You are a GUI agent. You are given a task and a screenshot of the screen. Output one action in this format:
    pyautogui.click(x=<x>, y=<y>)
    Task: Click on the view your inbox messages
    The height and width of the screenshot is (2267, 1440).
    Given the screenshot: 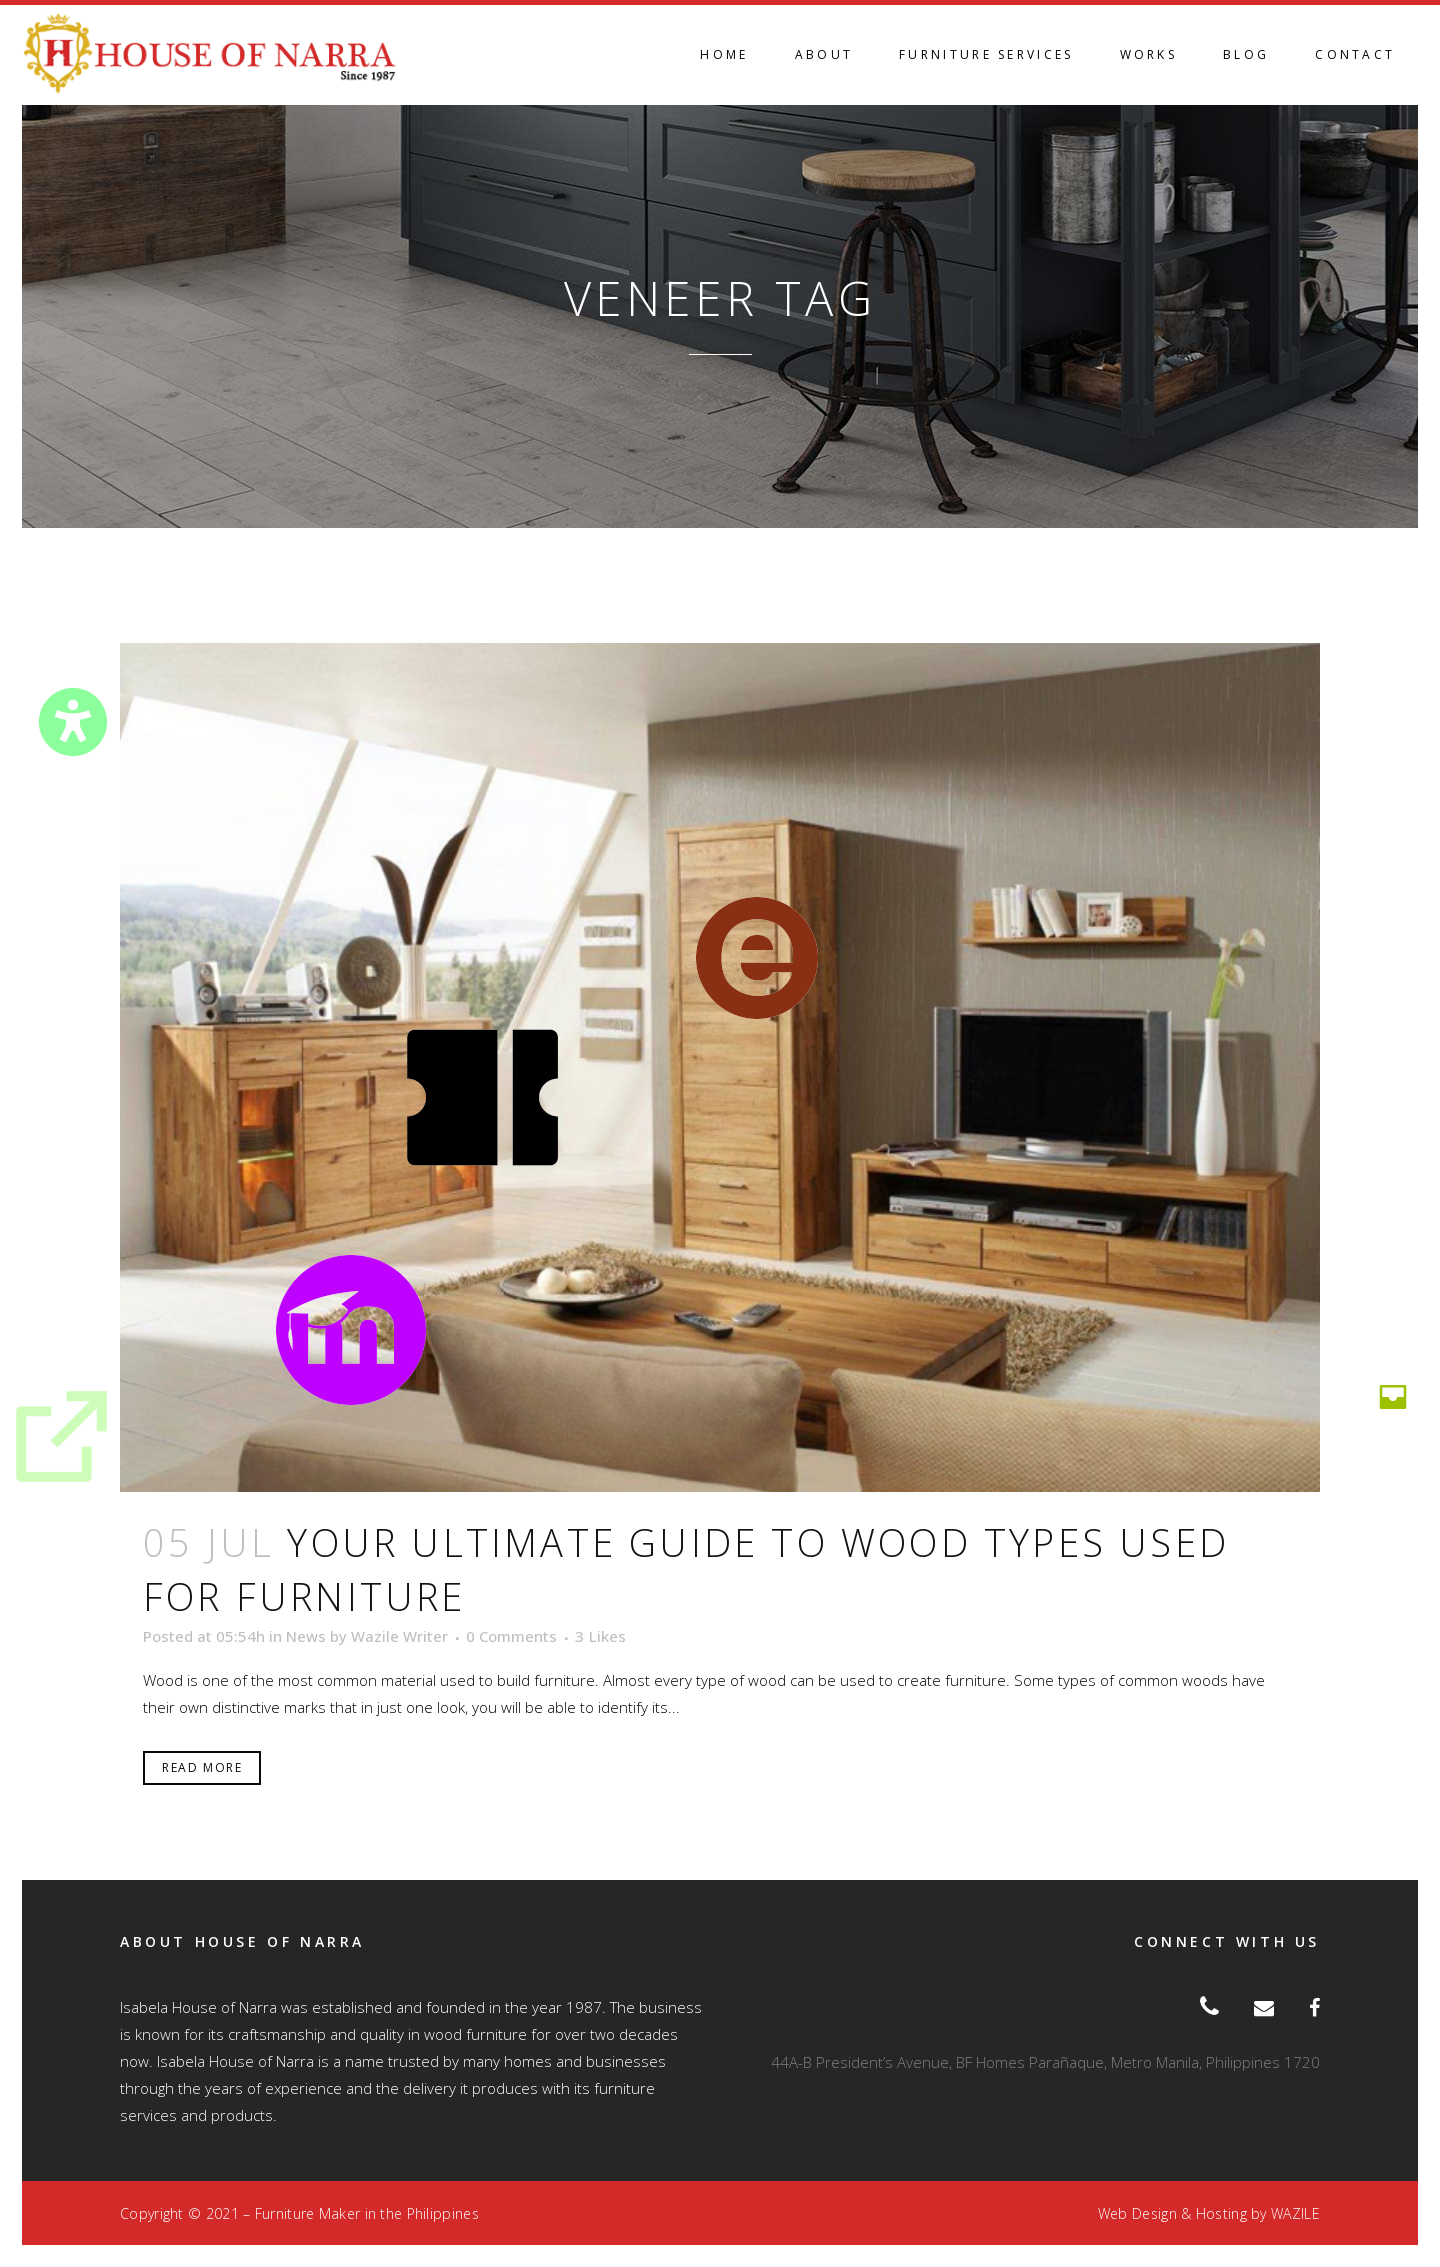 What is the action you would take?
    pyautogui.click(x=1393, y=1397)
    